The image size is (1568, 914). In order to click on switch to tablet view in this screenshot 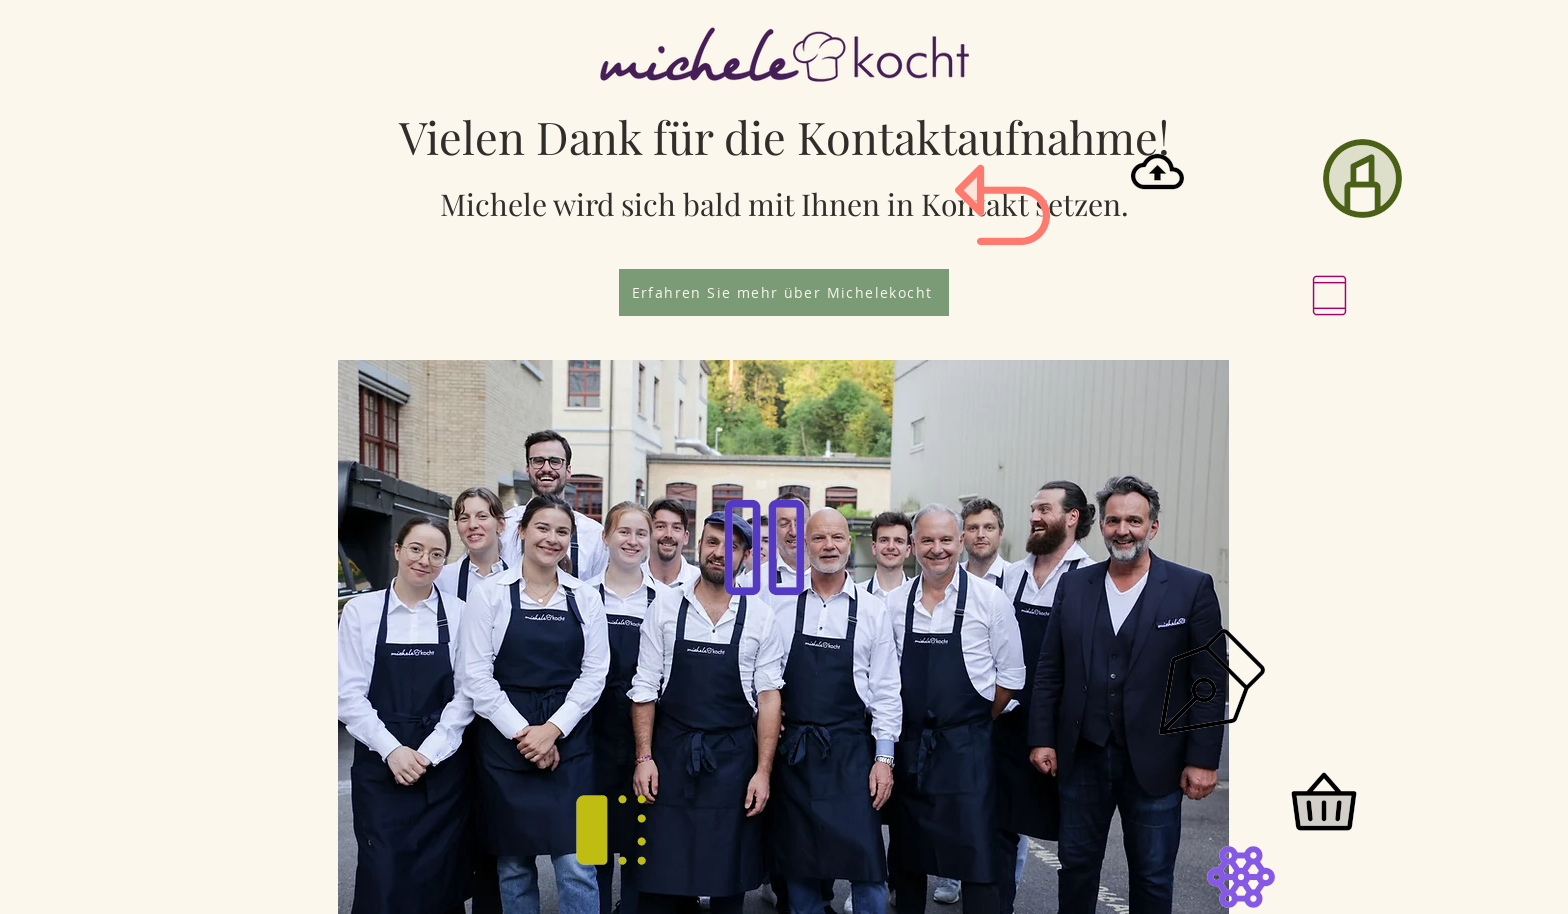, I will do `click(1329, 295)`.